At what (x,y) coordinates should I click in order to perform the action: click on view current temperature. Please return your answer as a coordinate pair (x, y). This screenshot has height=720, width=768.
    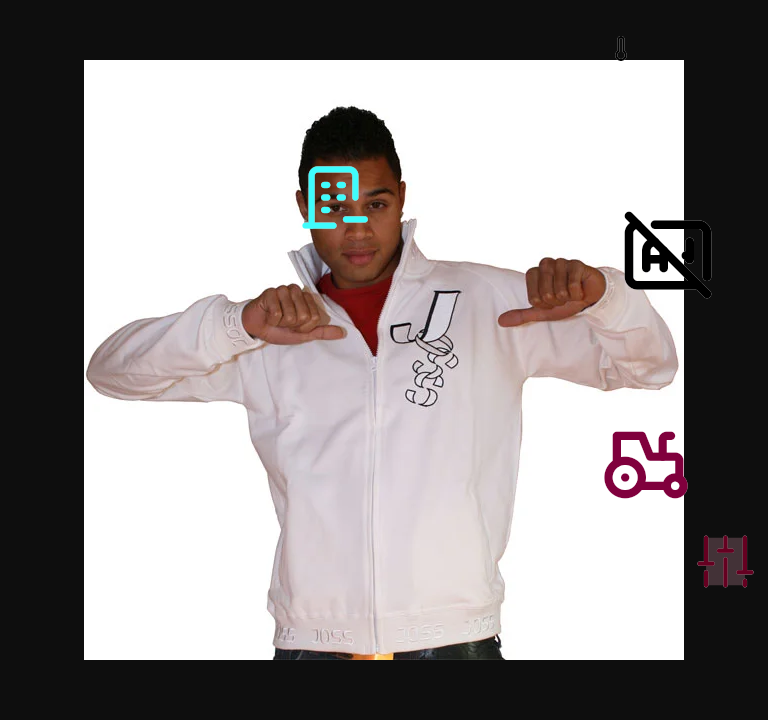
    Looking at the image, I should click on (621, 48).